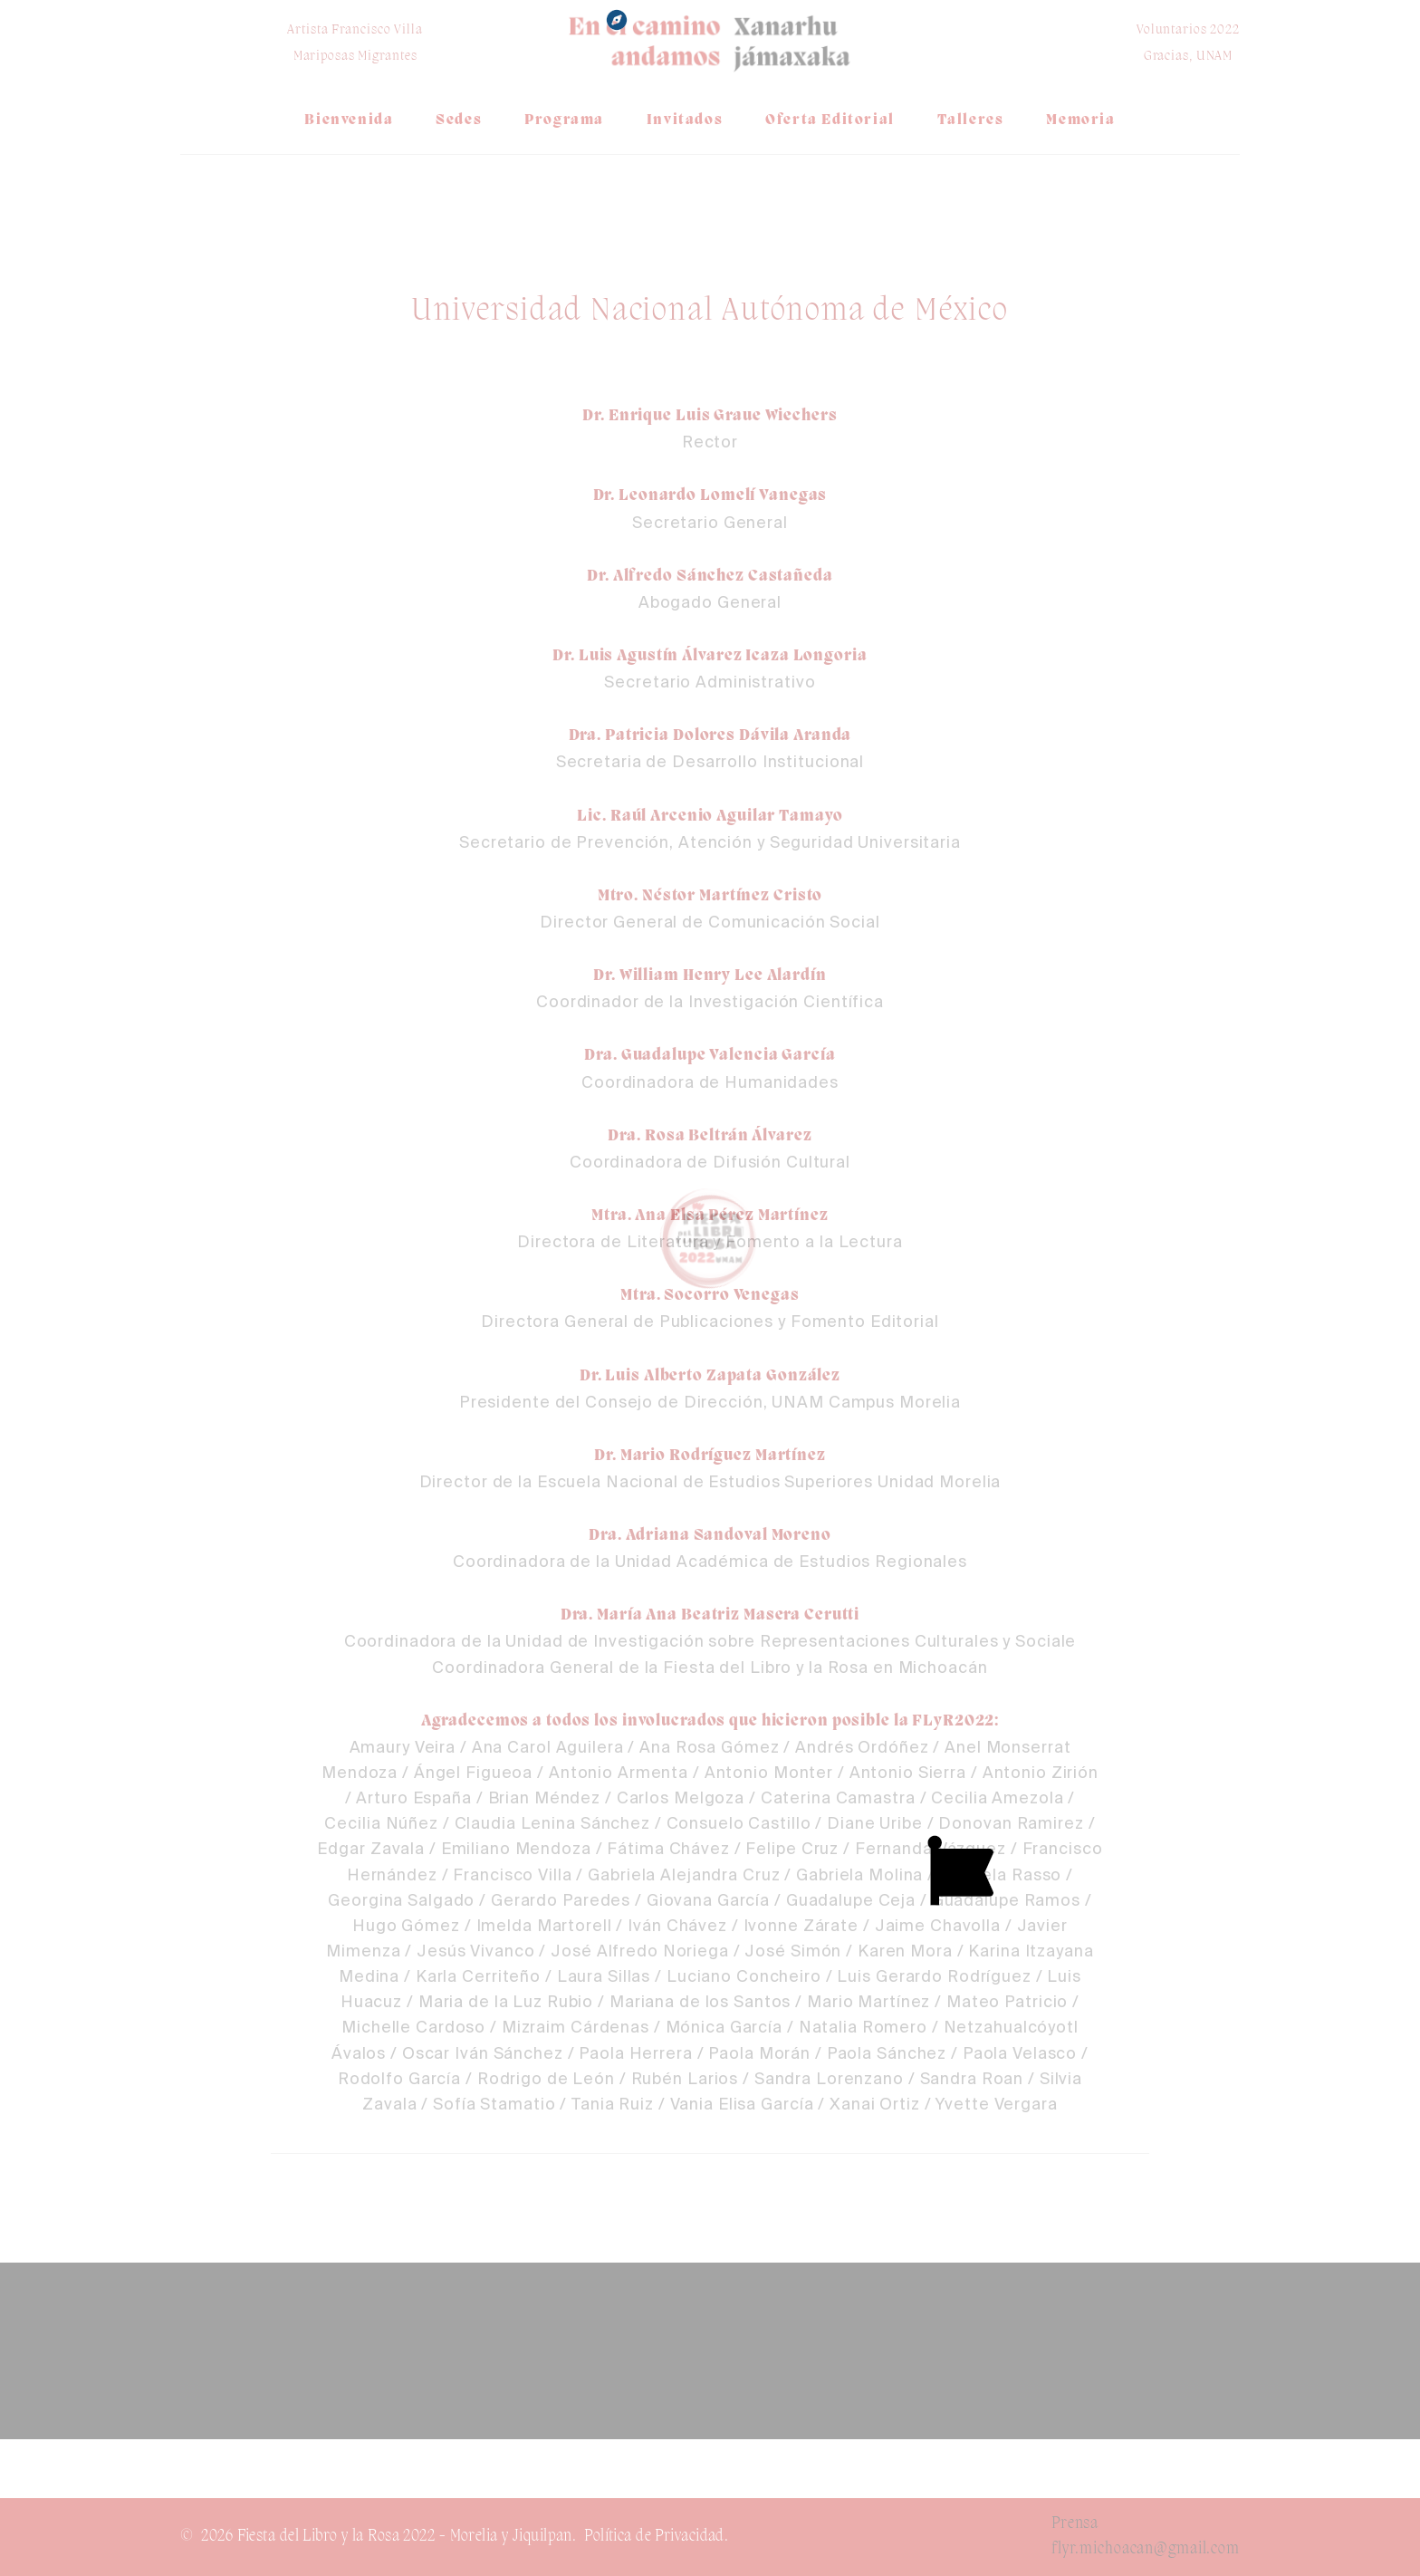 Image resolution: width=1420 pixels, height=2576 pixels. Describe the element at coordinates (961, 1870) in the screenshot. I see `Font Awesome brand logo` at that location.